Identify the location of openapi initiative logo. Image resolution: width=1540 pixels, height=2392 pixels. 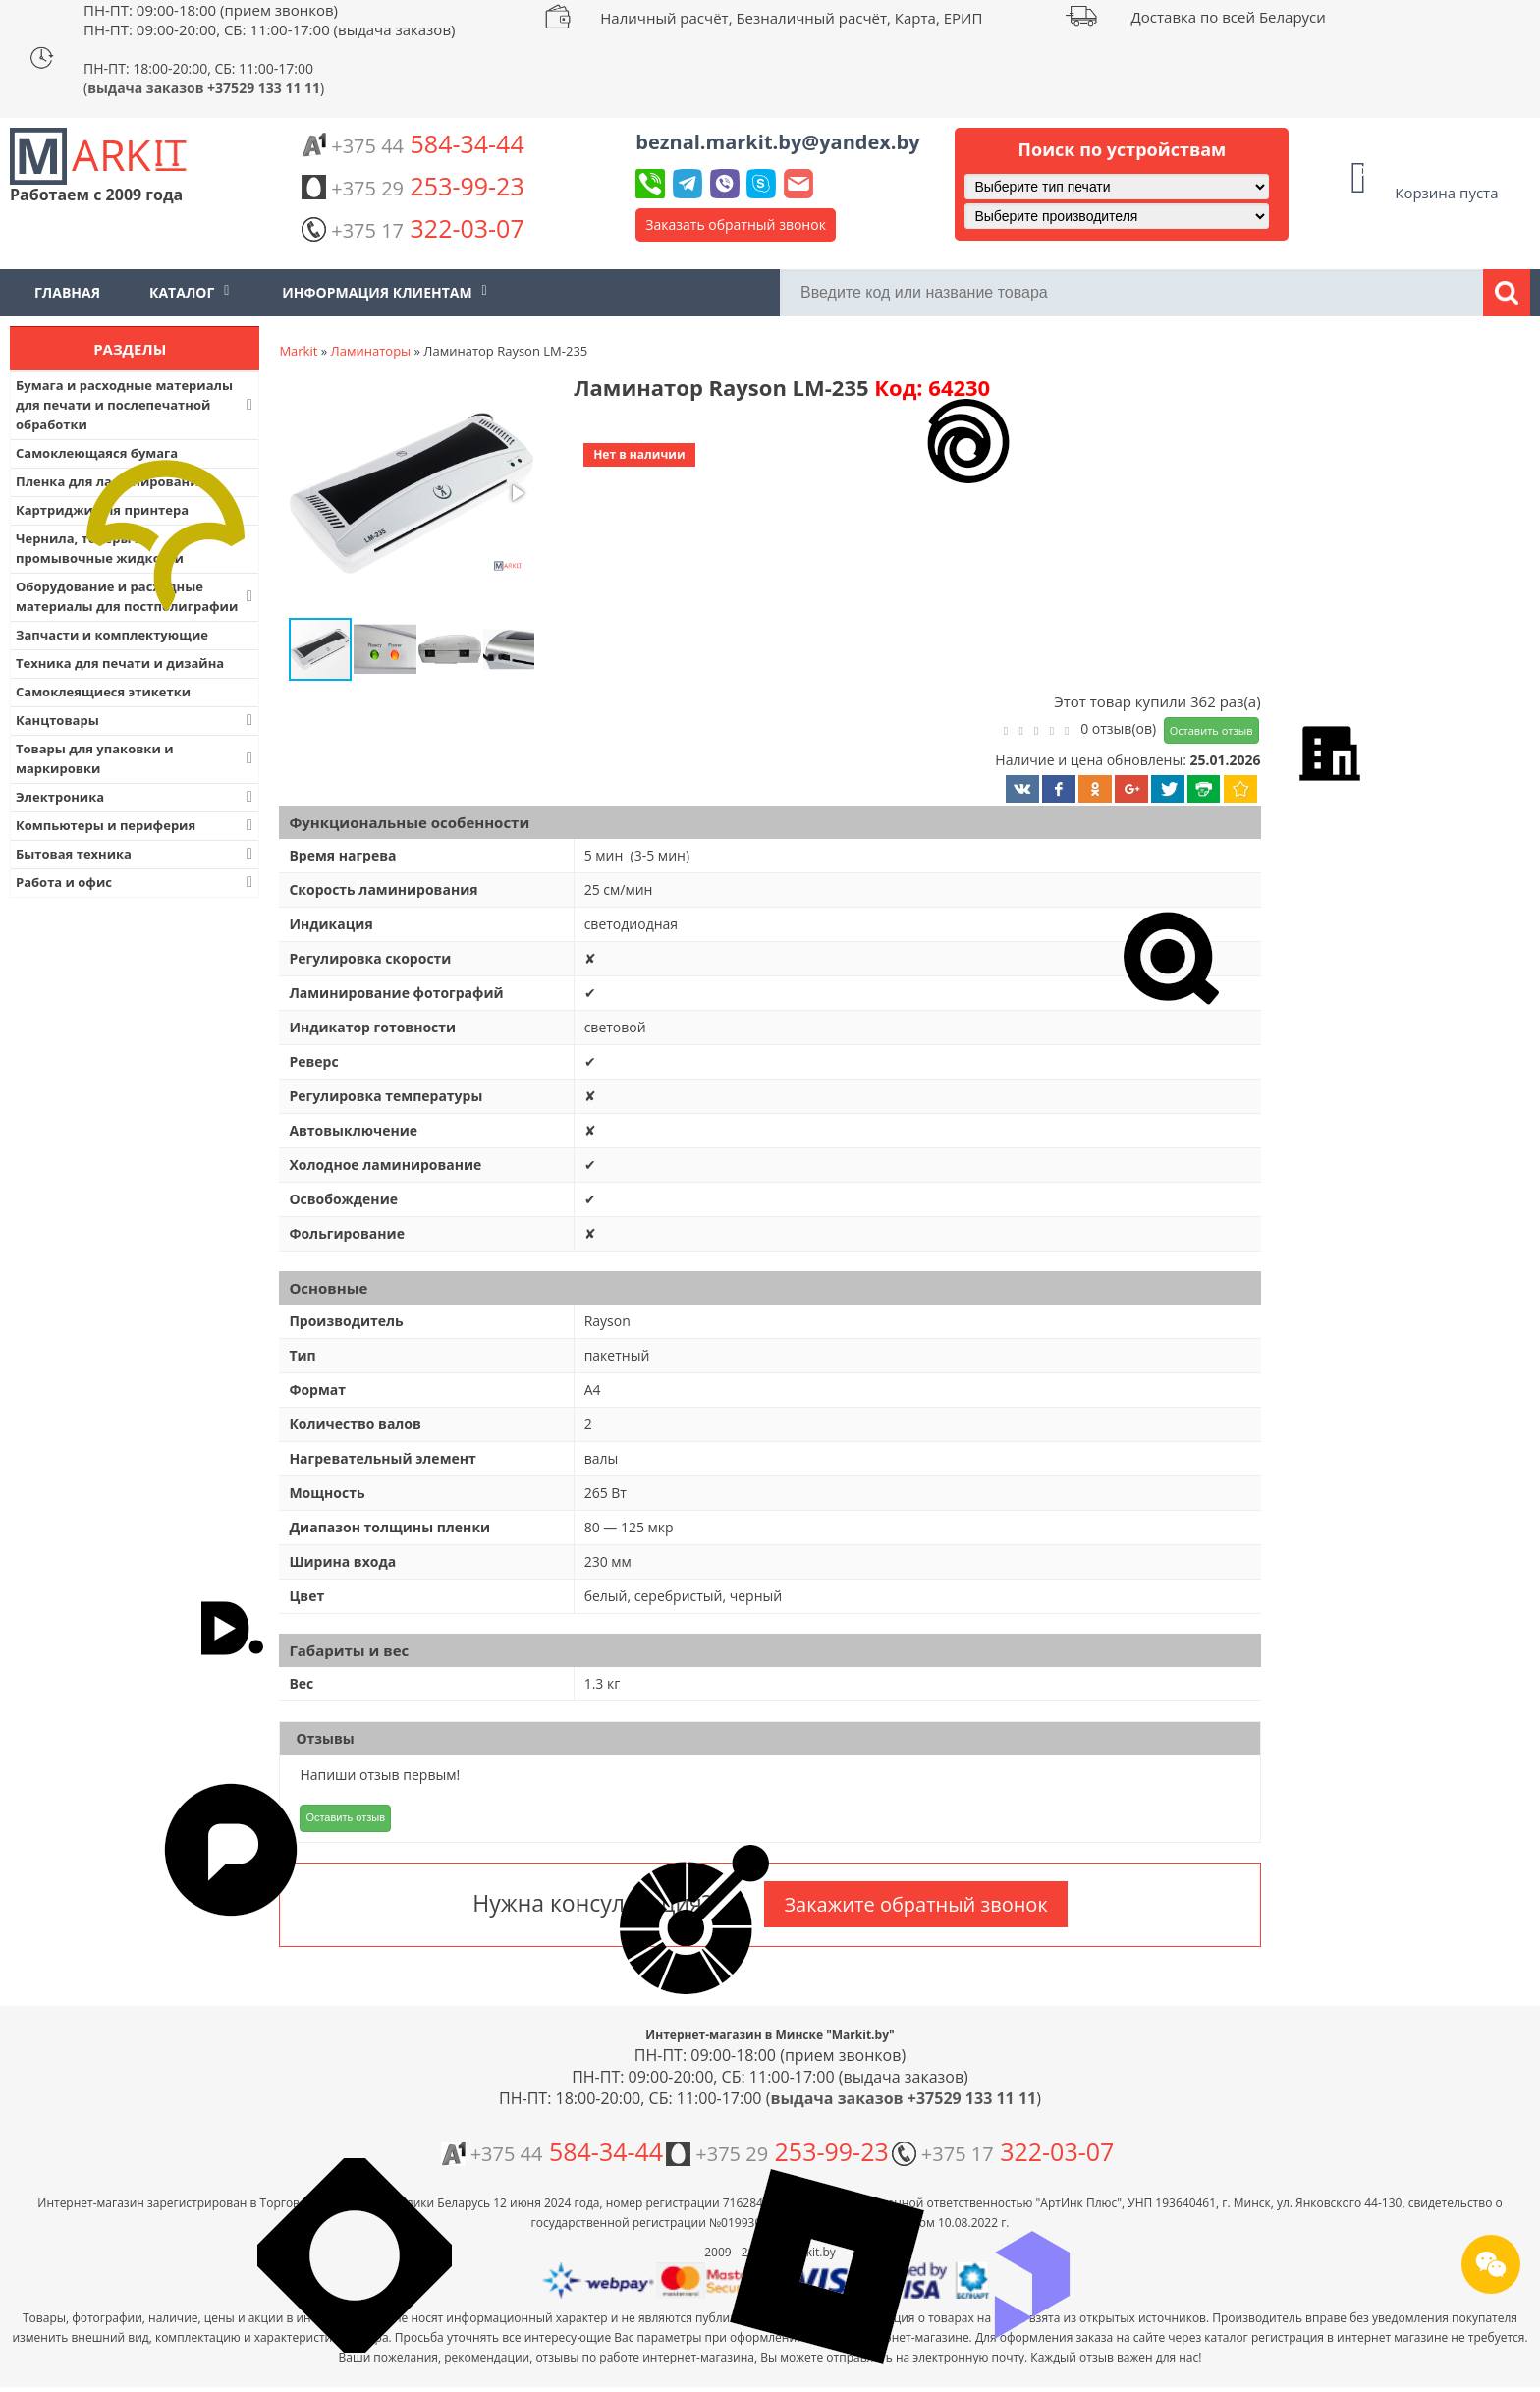
(694, 1919).